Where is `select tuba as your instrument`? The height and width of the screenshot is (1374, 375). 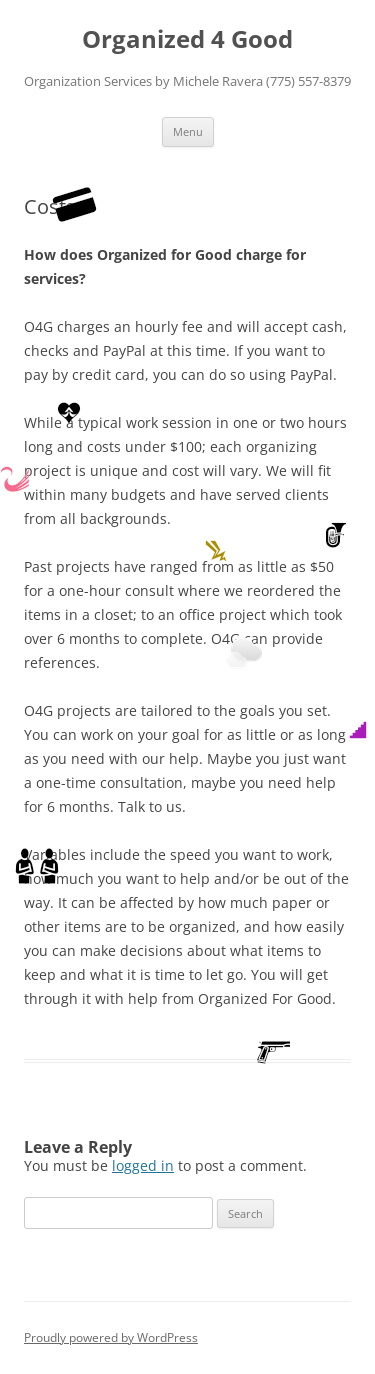 select tuba as your instrument is located at coordinates (335, 535).